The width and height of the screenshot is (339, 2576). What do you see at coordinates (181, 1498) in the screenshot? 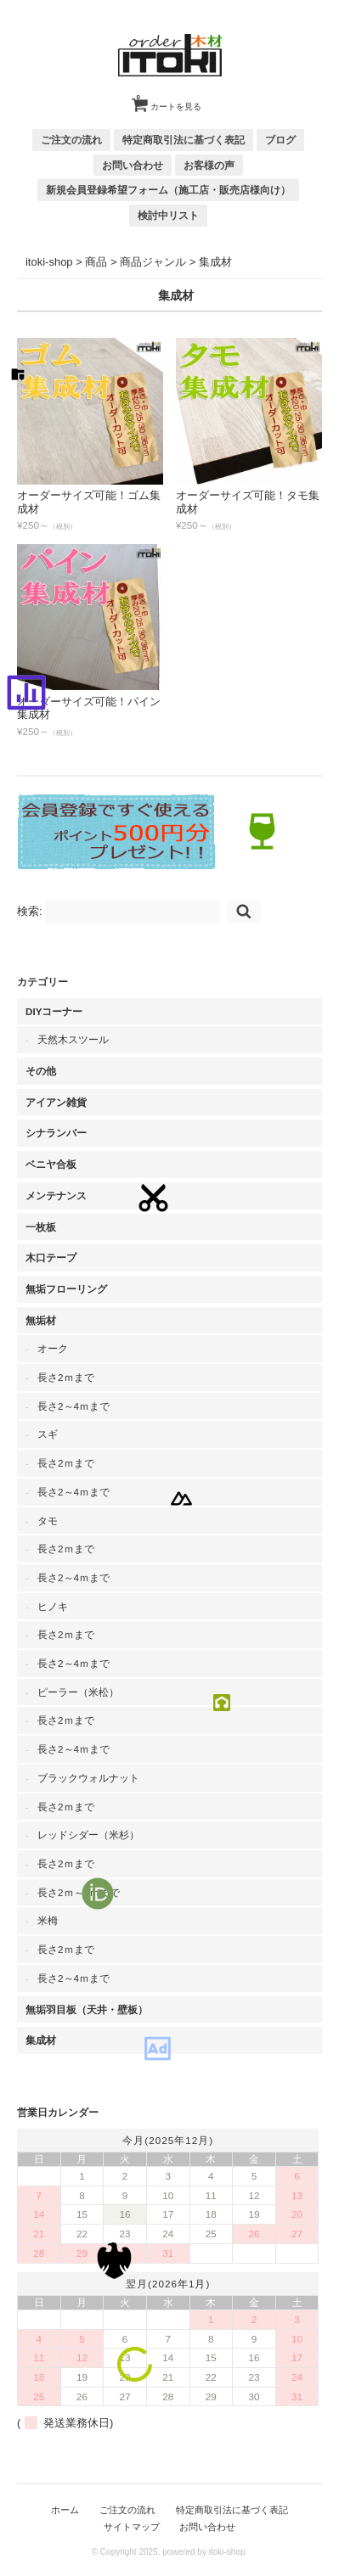
I see `nuxt.js framework logo` at bounding box center [181, 1498].